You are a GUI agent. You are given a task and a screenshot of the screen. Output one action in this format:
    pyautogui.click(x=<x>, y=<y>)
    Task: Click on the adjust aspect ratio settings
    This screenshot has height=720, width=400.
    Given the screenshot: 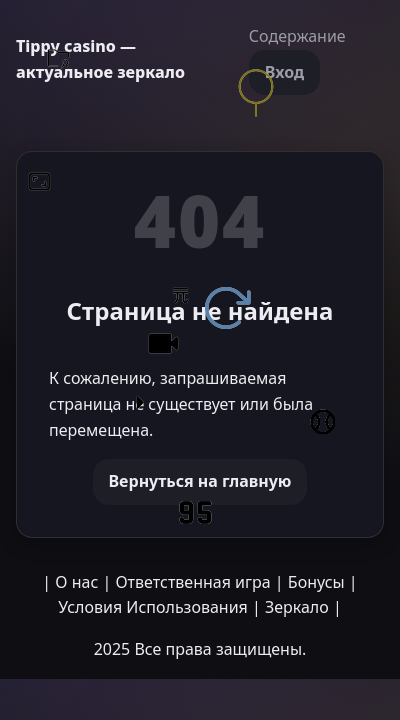 What is the action you would take?
    pyautogui.click(x=39, y=181)
    